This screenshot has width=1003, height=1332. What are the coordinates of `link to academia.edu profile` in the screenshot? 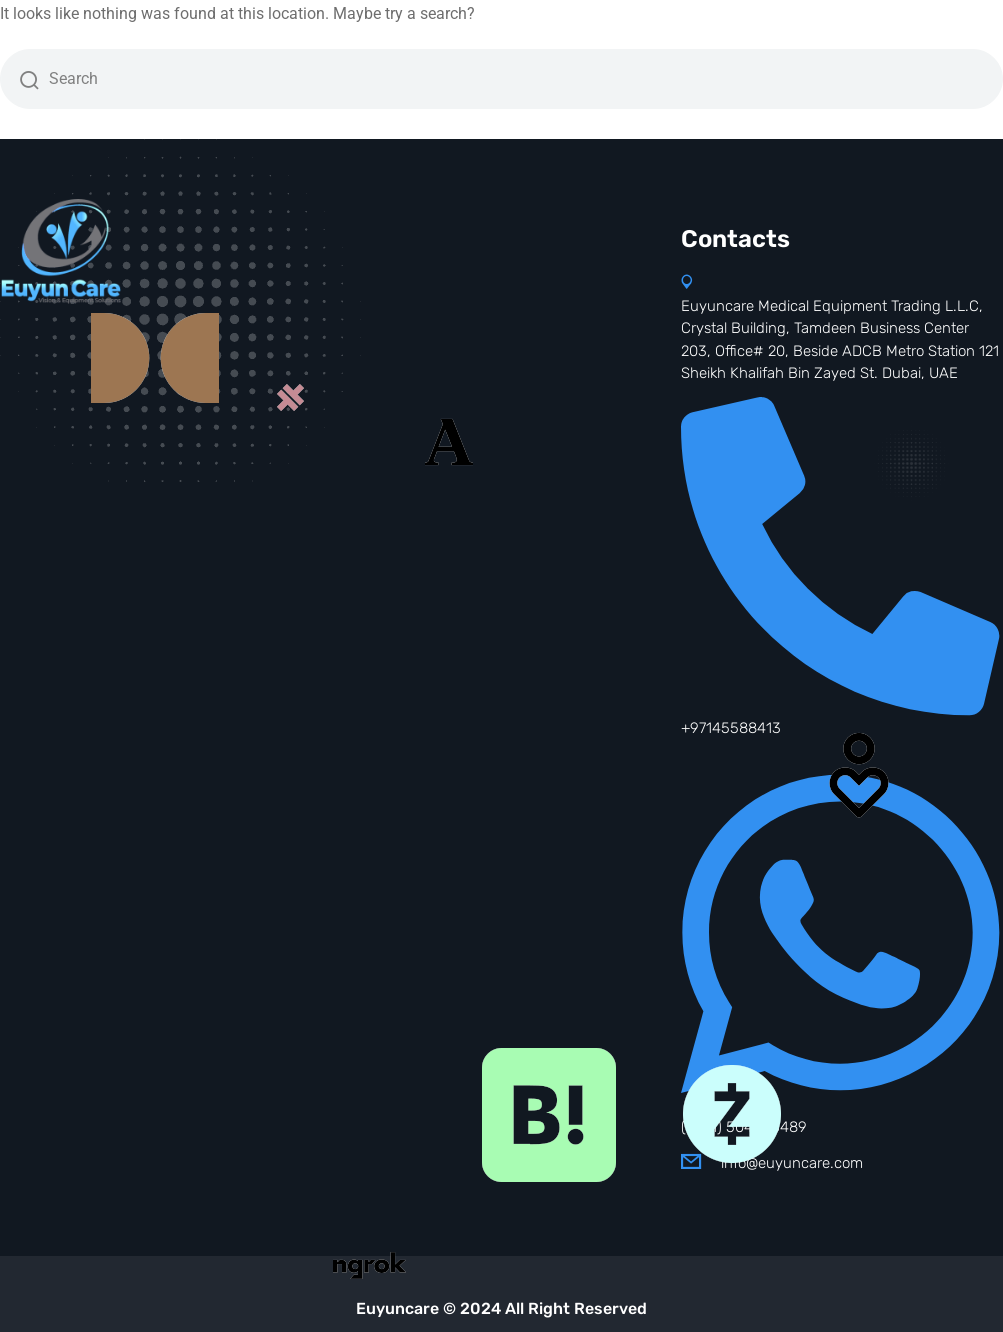 It's located at (449, 442).